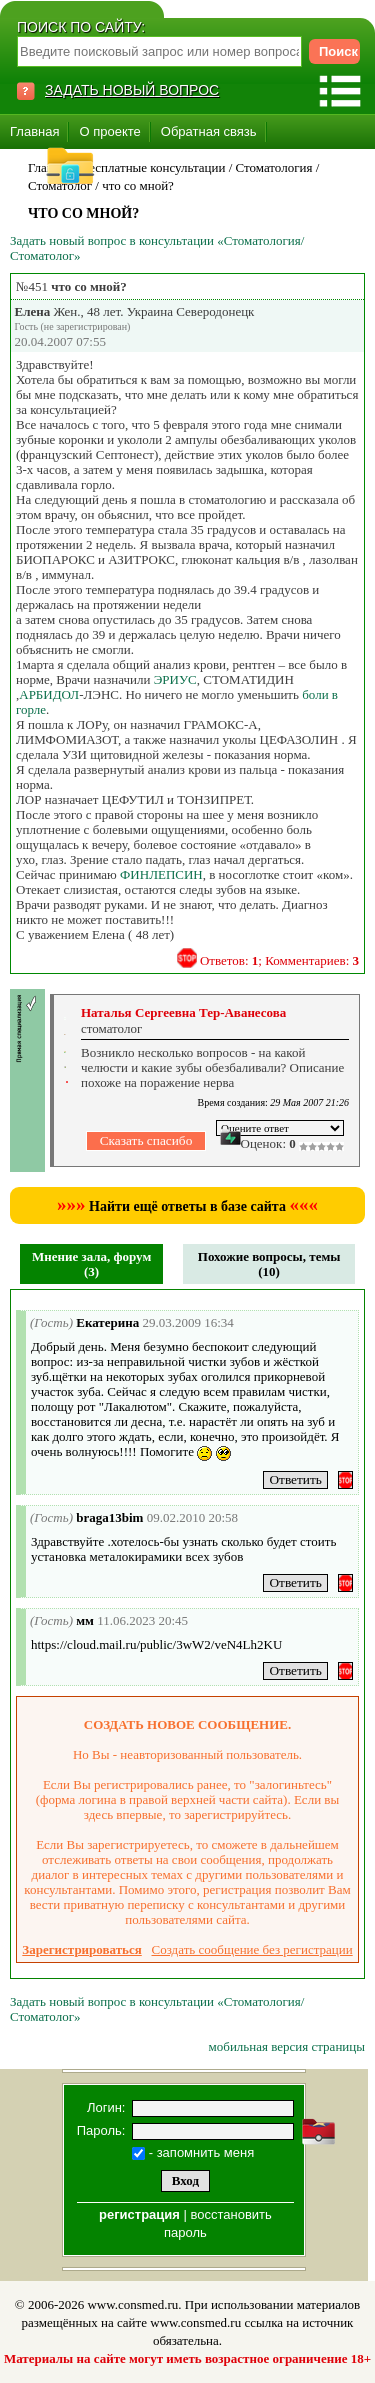 Image resolution: width=375 pixels, height=2383 pixels. I want to click on open pokémon-themed folder, so click(318, 2132).